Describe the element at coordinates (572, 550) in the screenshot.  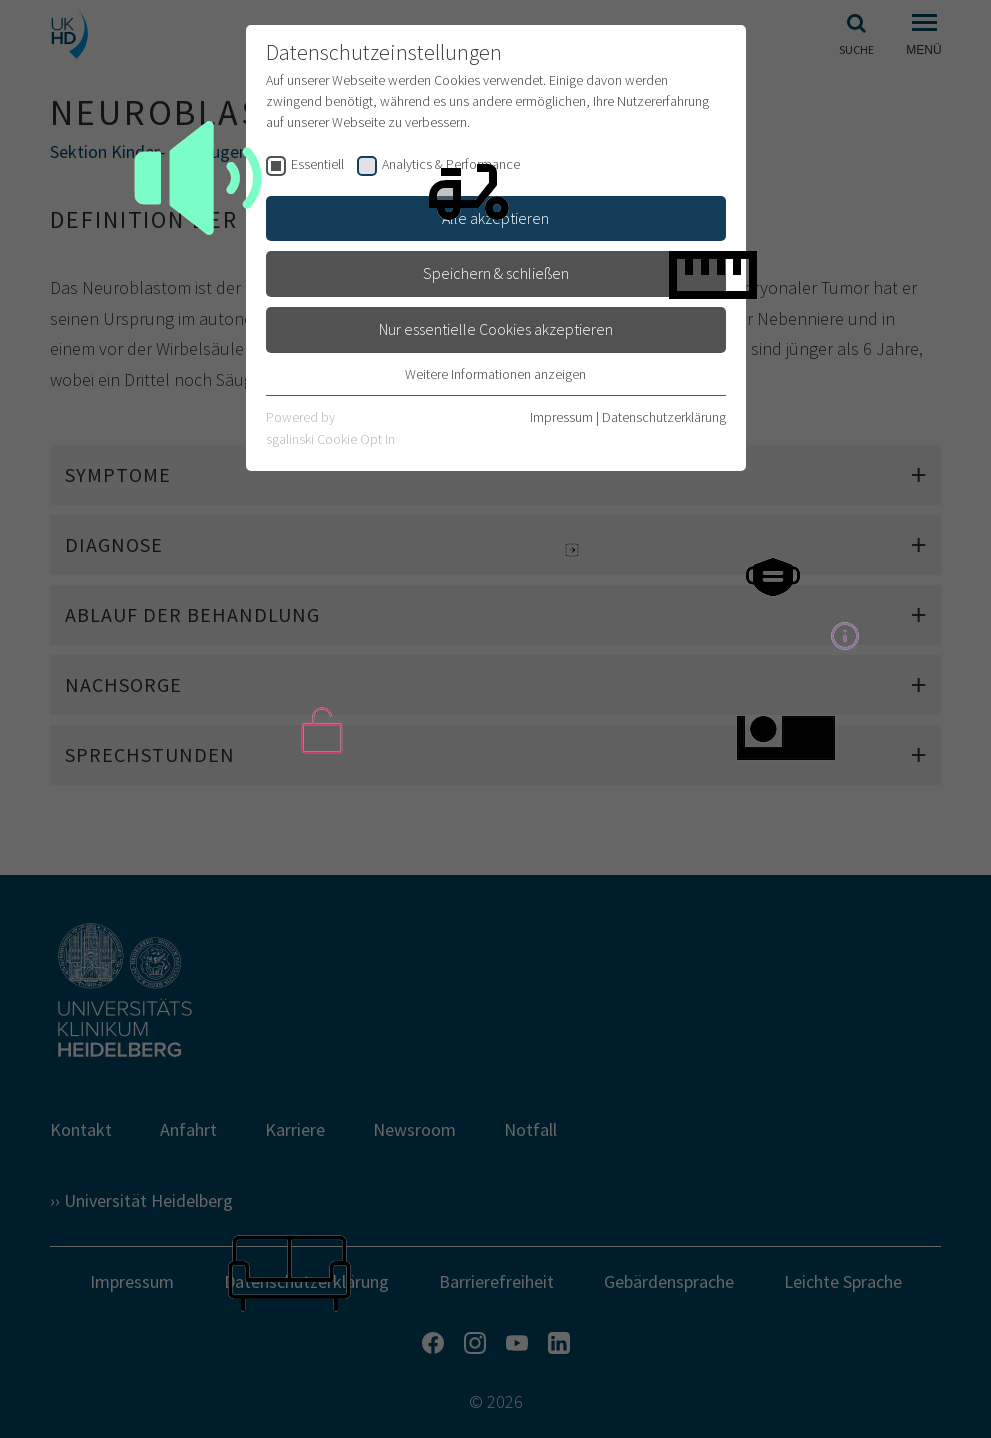
I see `proceed to the next step or screen` at that location.